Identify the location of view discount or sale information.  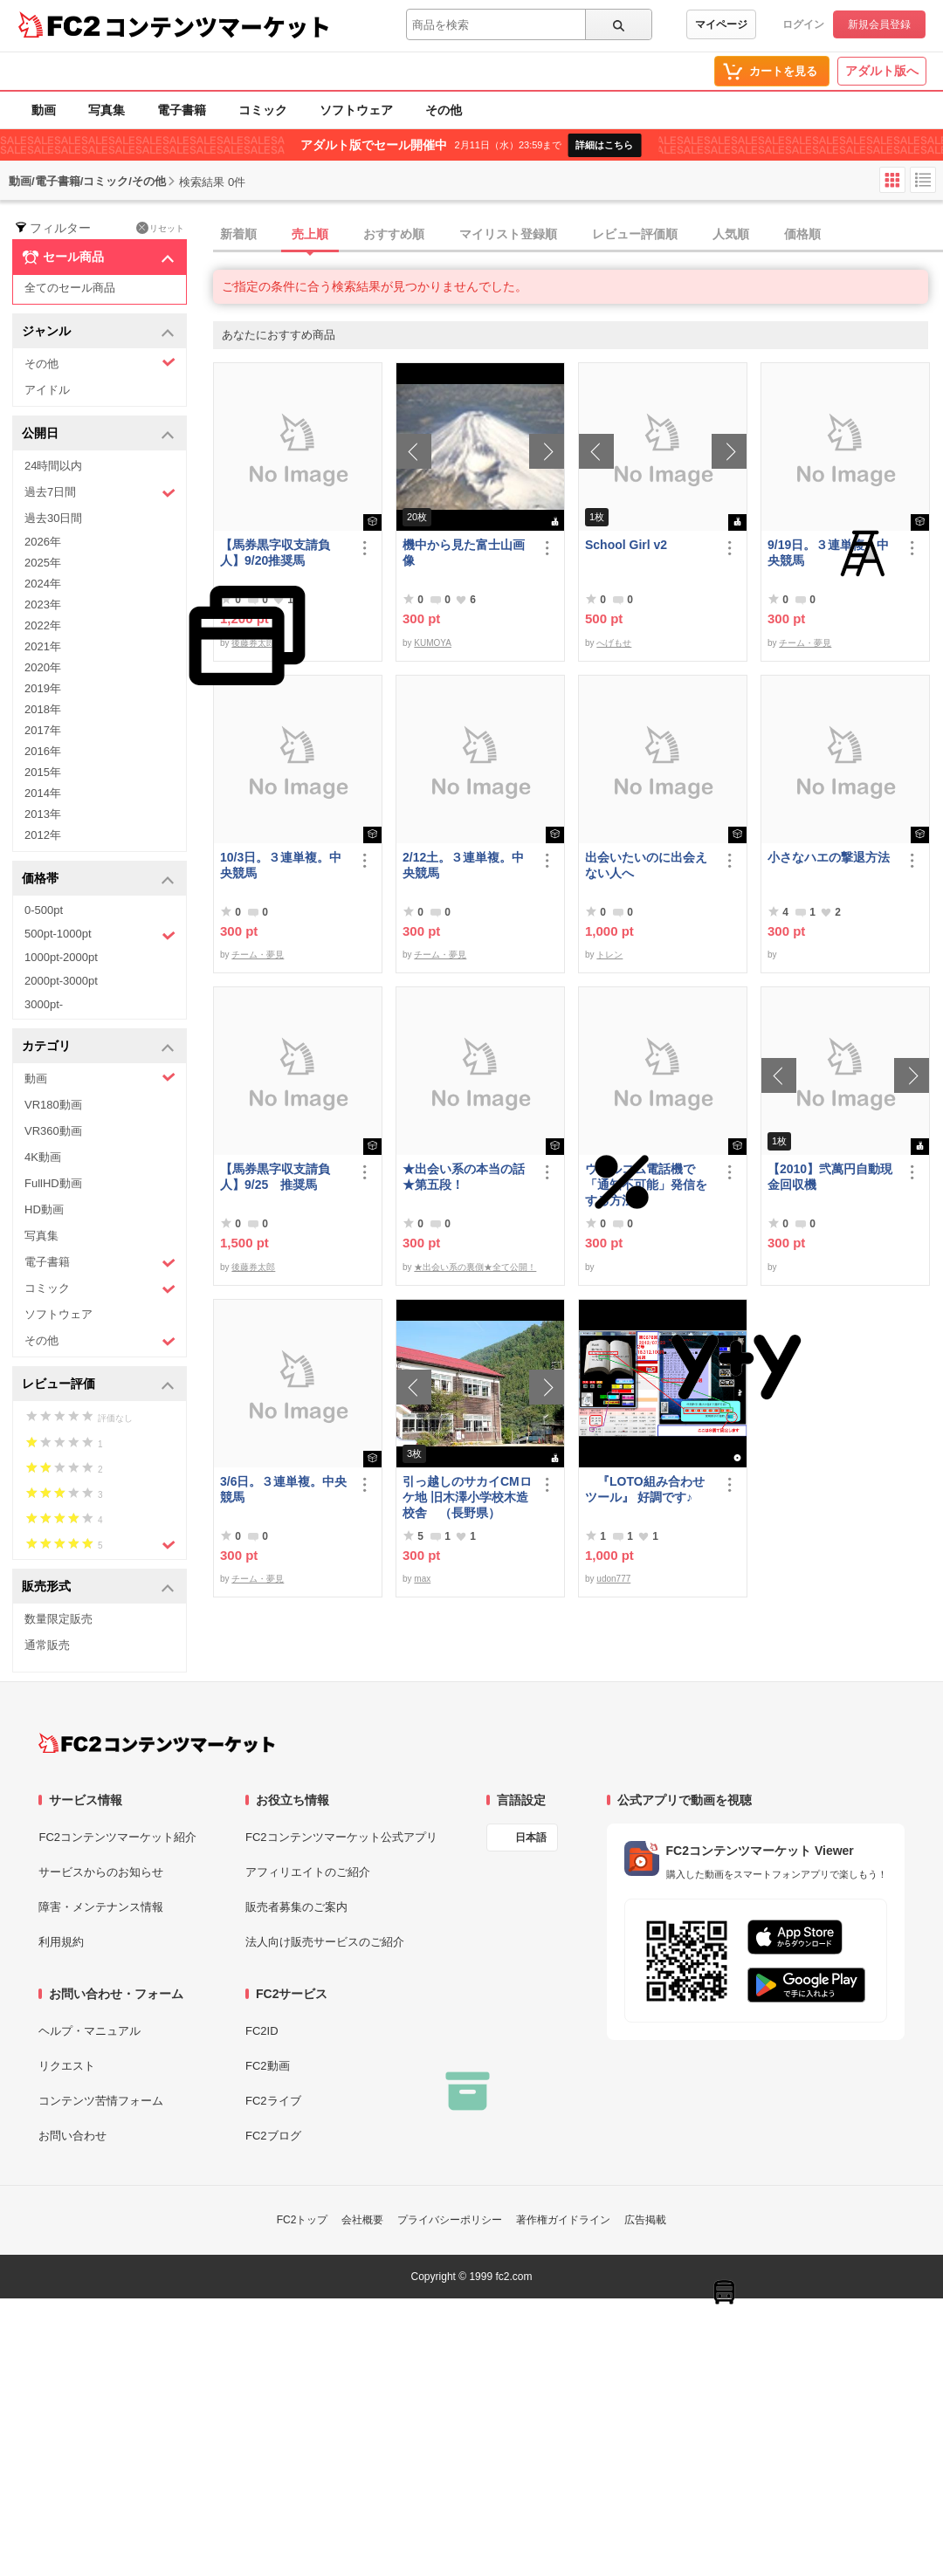
(622, 1182).